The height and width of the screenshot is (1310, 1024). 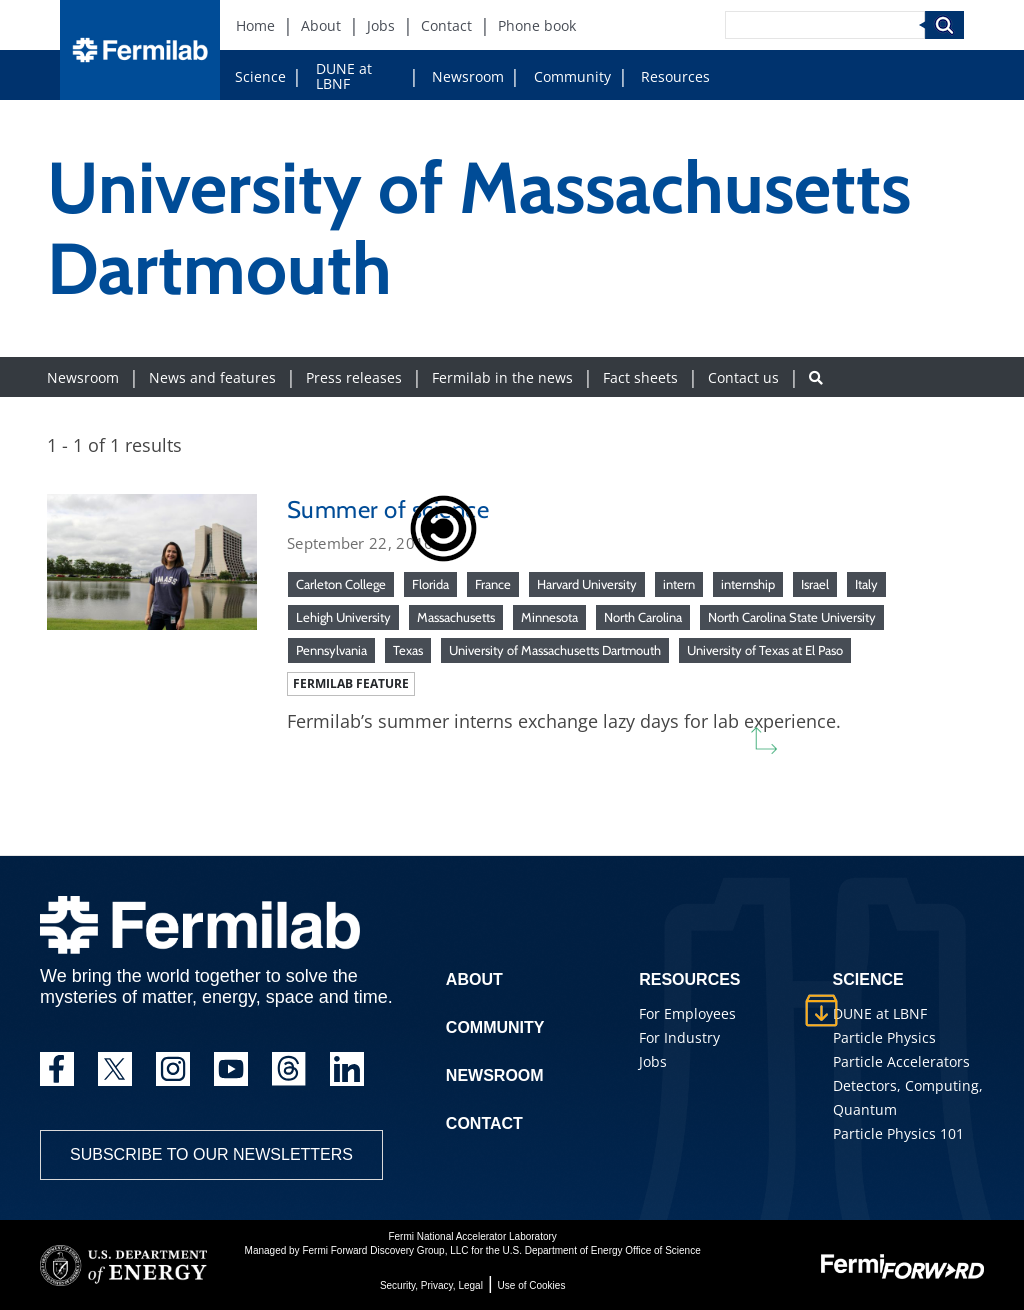 I want to click on vector path with two anchor points, so click(x=763, y=740).